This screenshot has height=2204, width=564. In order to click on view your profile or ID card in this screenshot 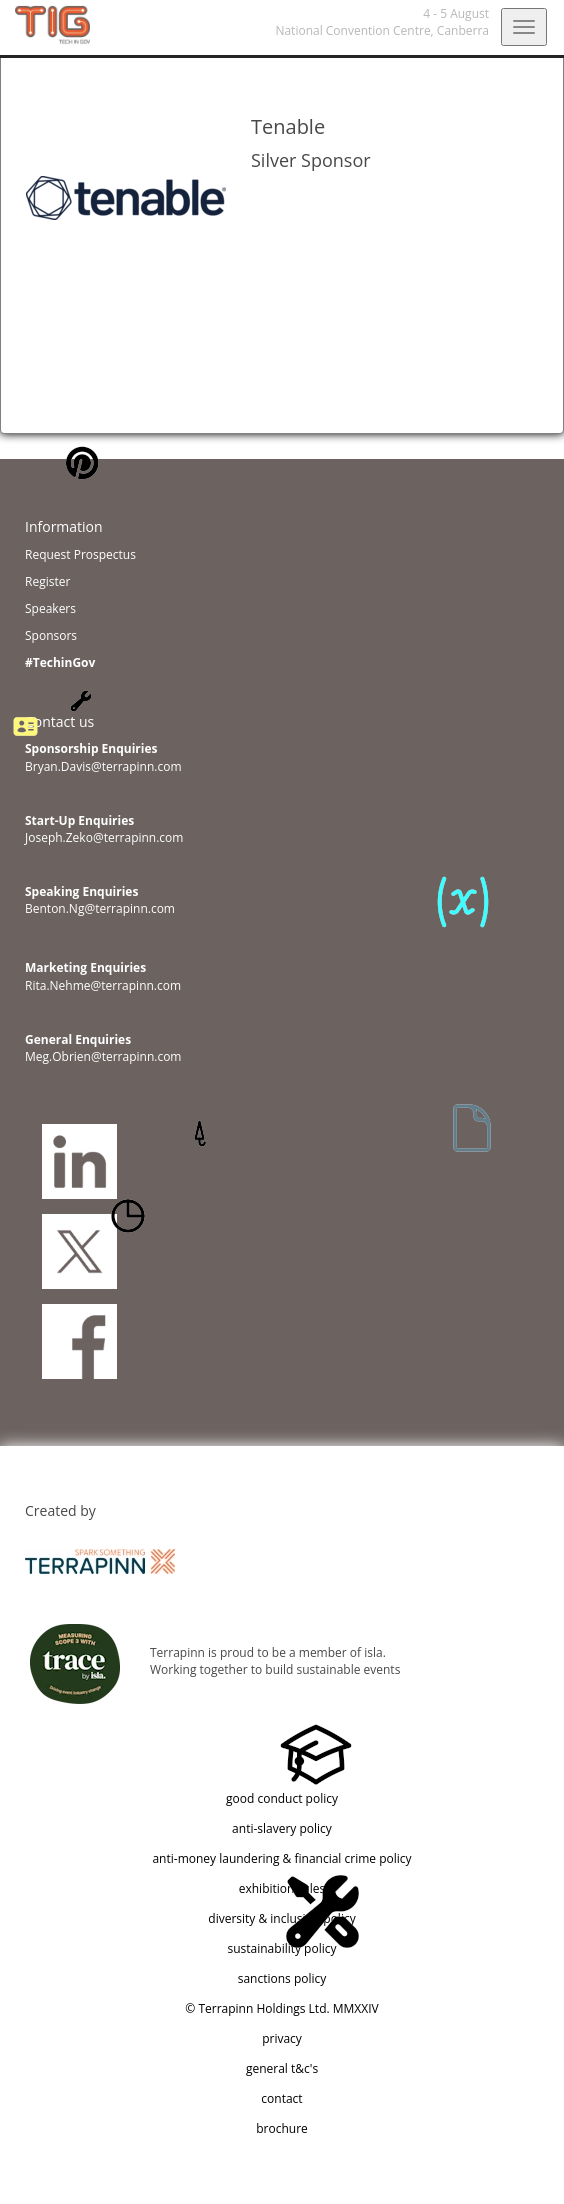, I will do `click(25, 726)`.